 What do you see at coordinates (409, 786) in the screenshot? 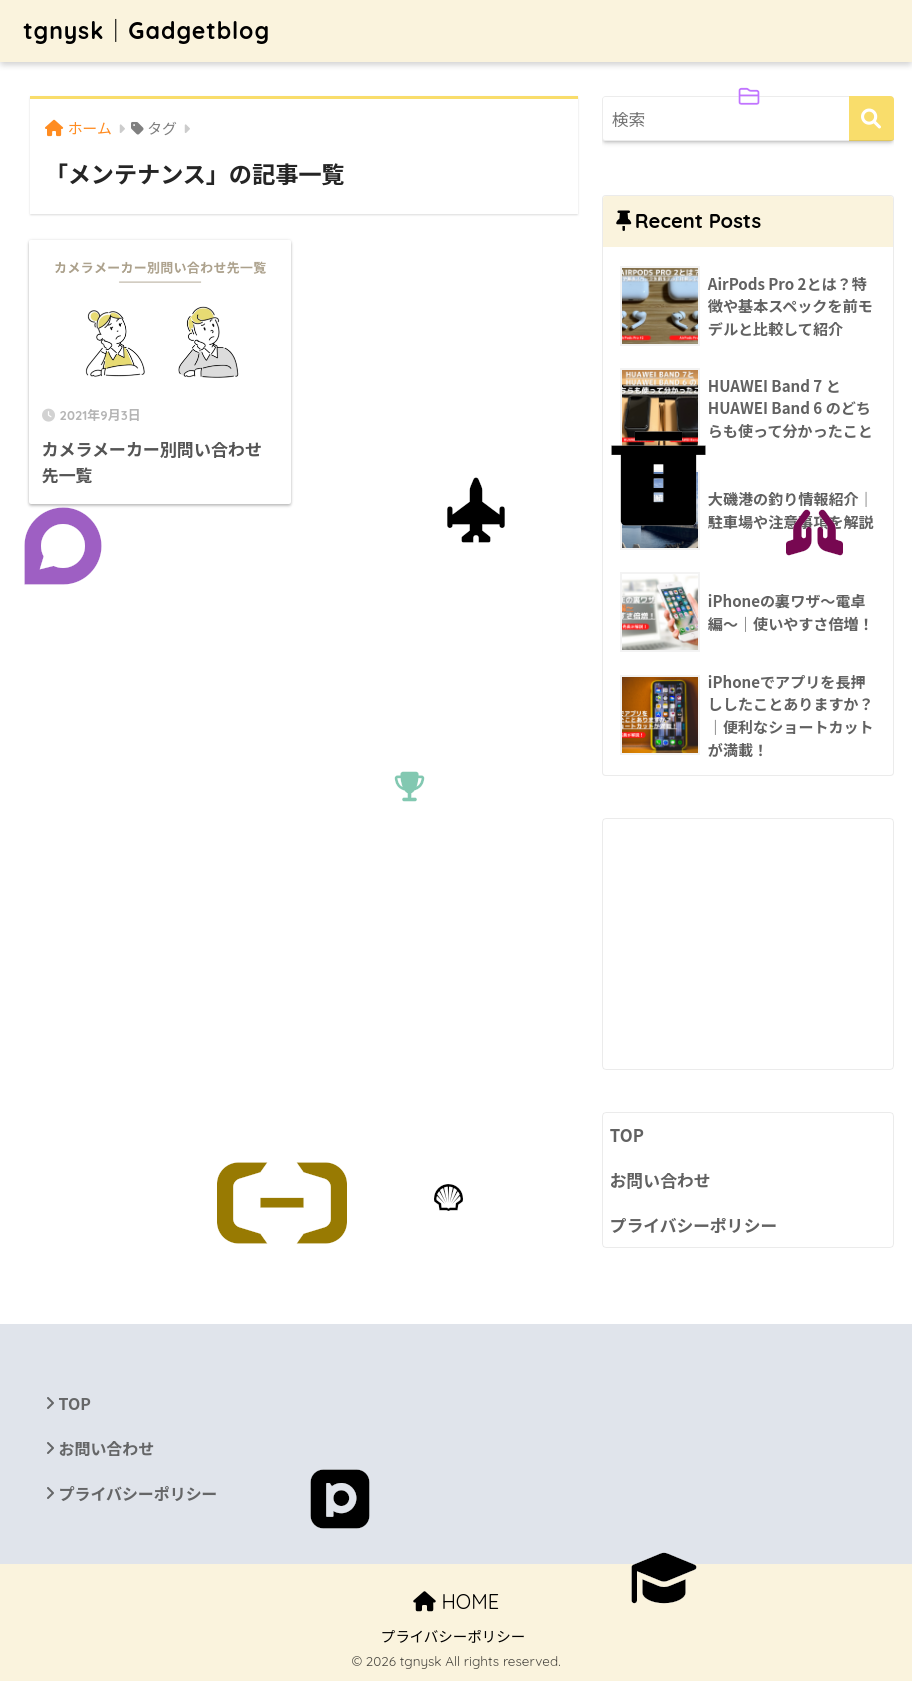
I see `view achievements or awards` at bounding box center [409, 786].